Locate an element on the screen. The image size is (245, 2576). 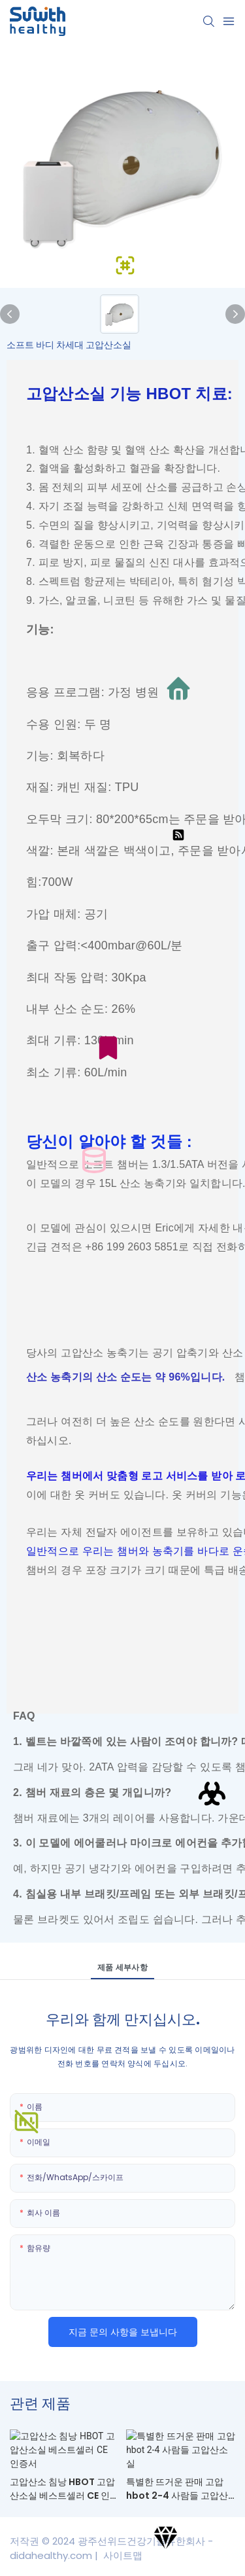
navigate to home screen is located at coordinates (178, 688).